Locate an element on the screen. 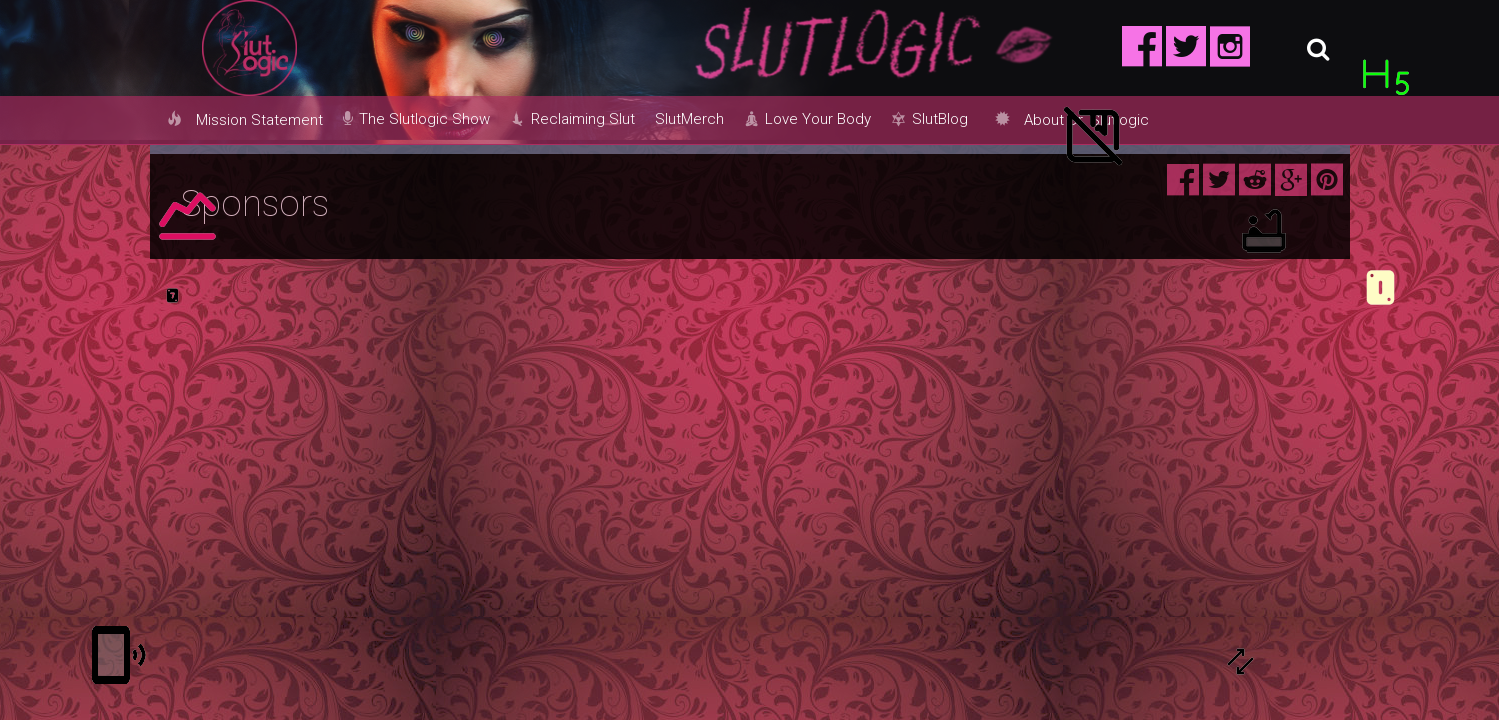  resize element diagonally is located at coordinates (1240, 661).